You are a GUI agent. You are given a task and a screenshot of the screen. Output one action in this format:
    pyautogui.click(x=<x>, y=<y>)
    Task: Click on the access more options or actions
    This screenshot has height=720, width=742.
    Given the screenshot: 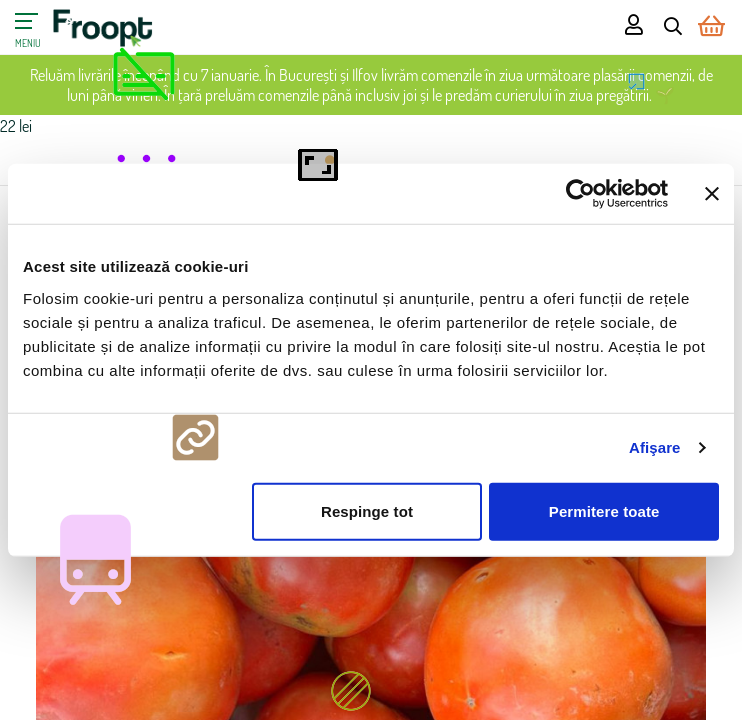 What is the action you would take?
    pyautogui.click(x=146, y=158)
    